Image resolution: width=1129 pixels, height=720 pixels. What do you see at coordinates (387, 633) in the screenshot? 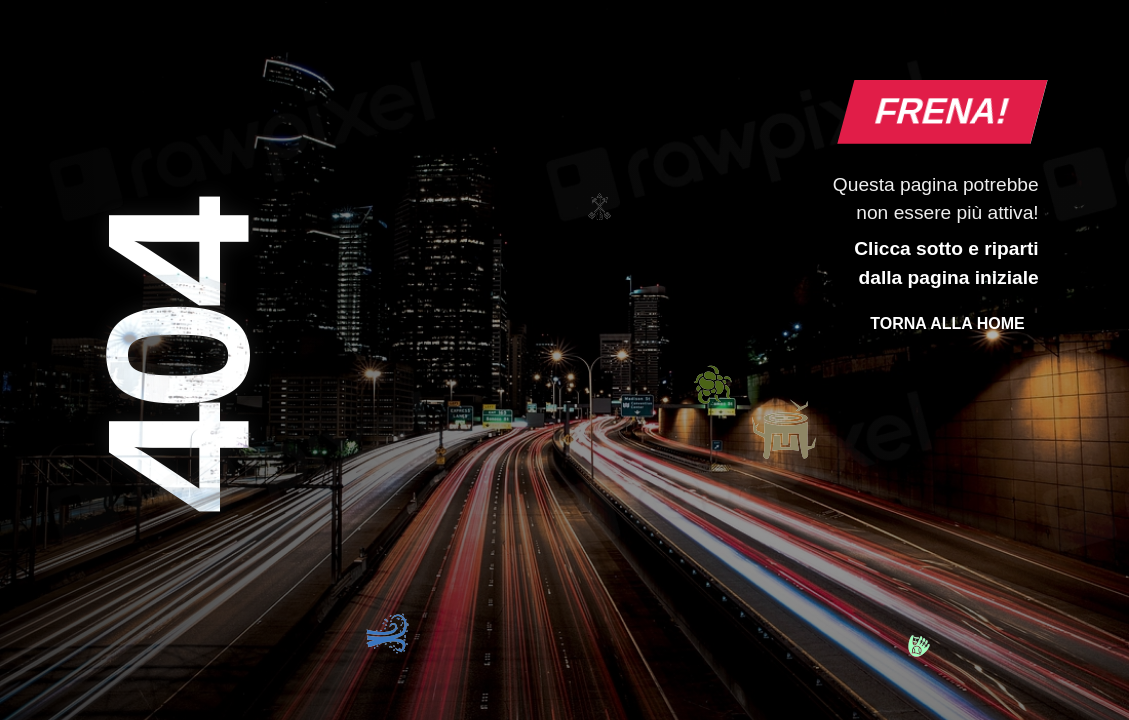
I see `indicates sandstorm or dust storm weather condition` at bounding box center [387, 633].